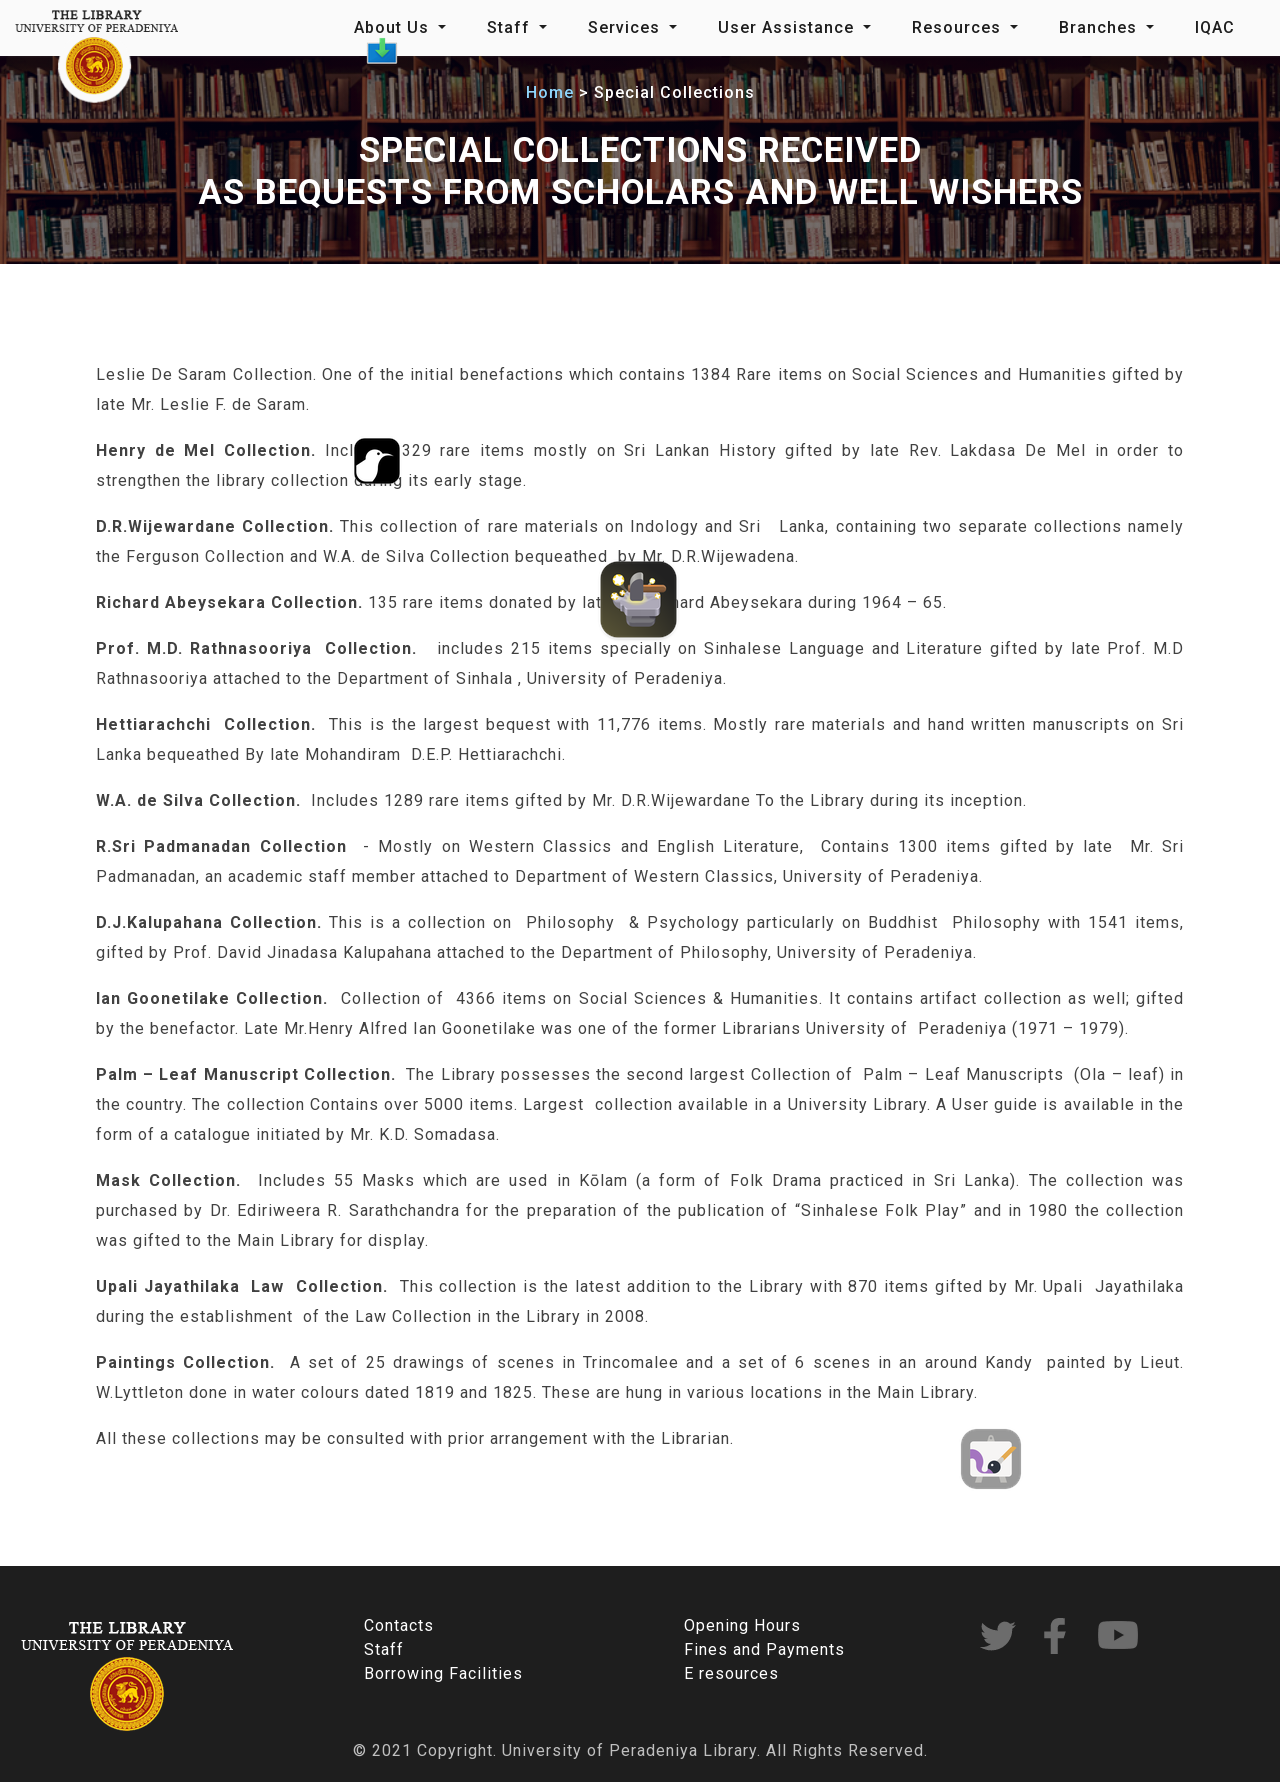 Image resolution: width=1280 pixels, height=1782 pixels. I want to click on open forge sparks app for git forge notifications, so click(638, 599).